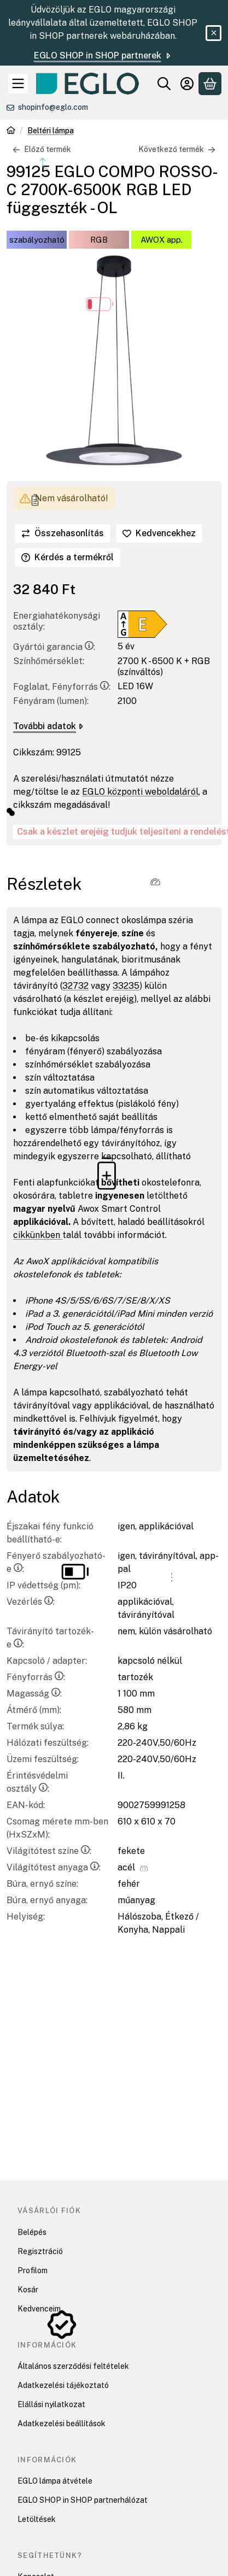 The height and width of the screenshot is (2576, 228). I want to click on merge or combine selected items, so click(10, 812).